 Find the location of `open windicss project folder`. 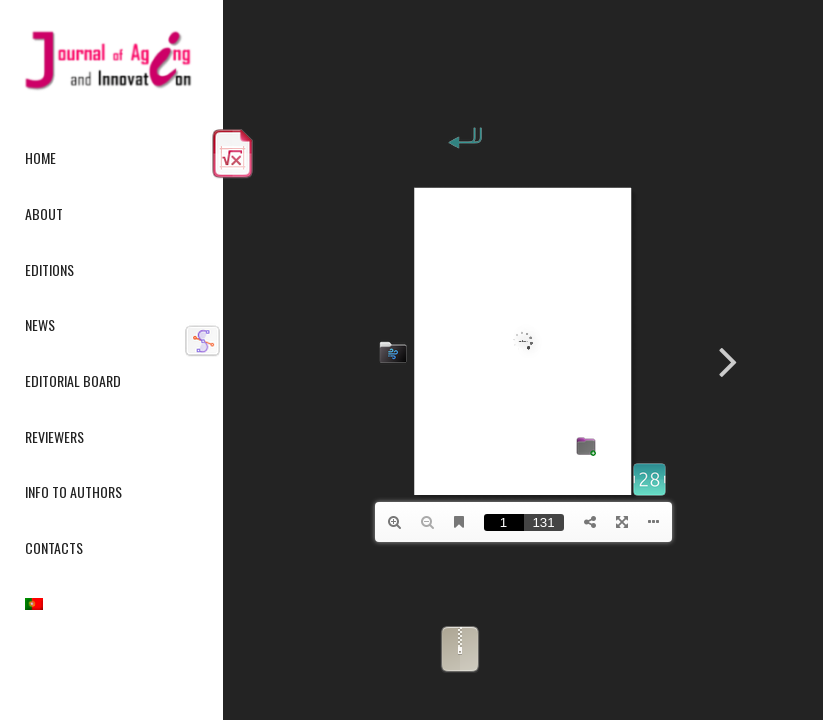

open windicss project folder is located at coordinates (393, 353).